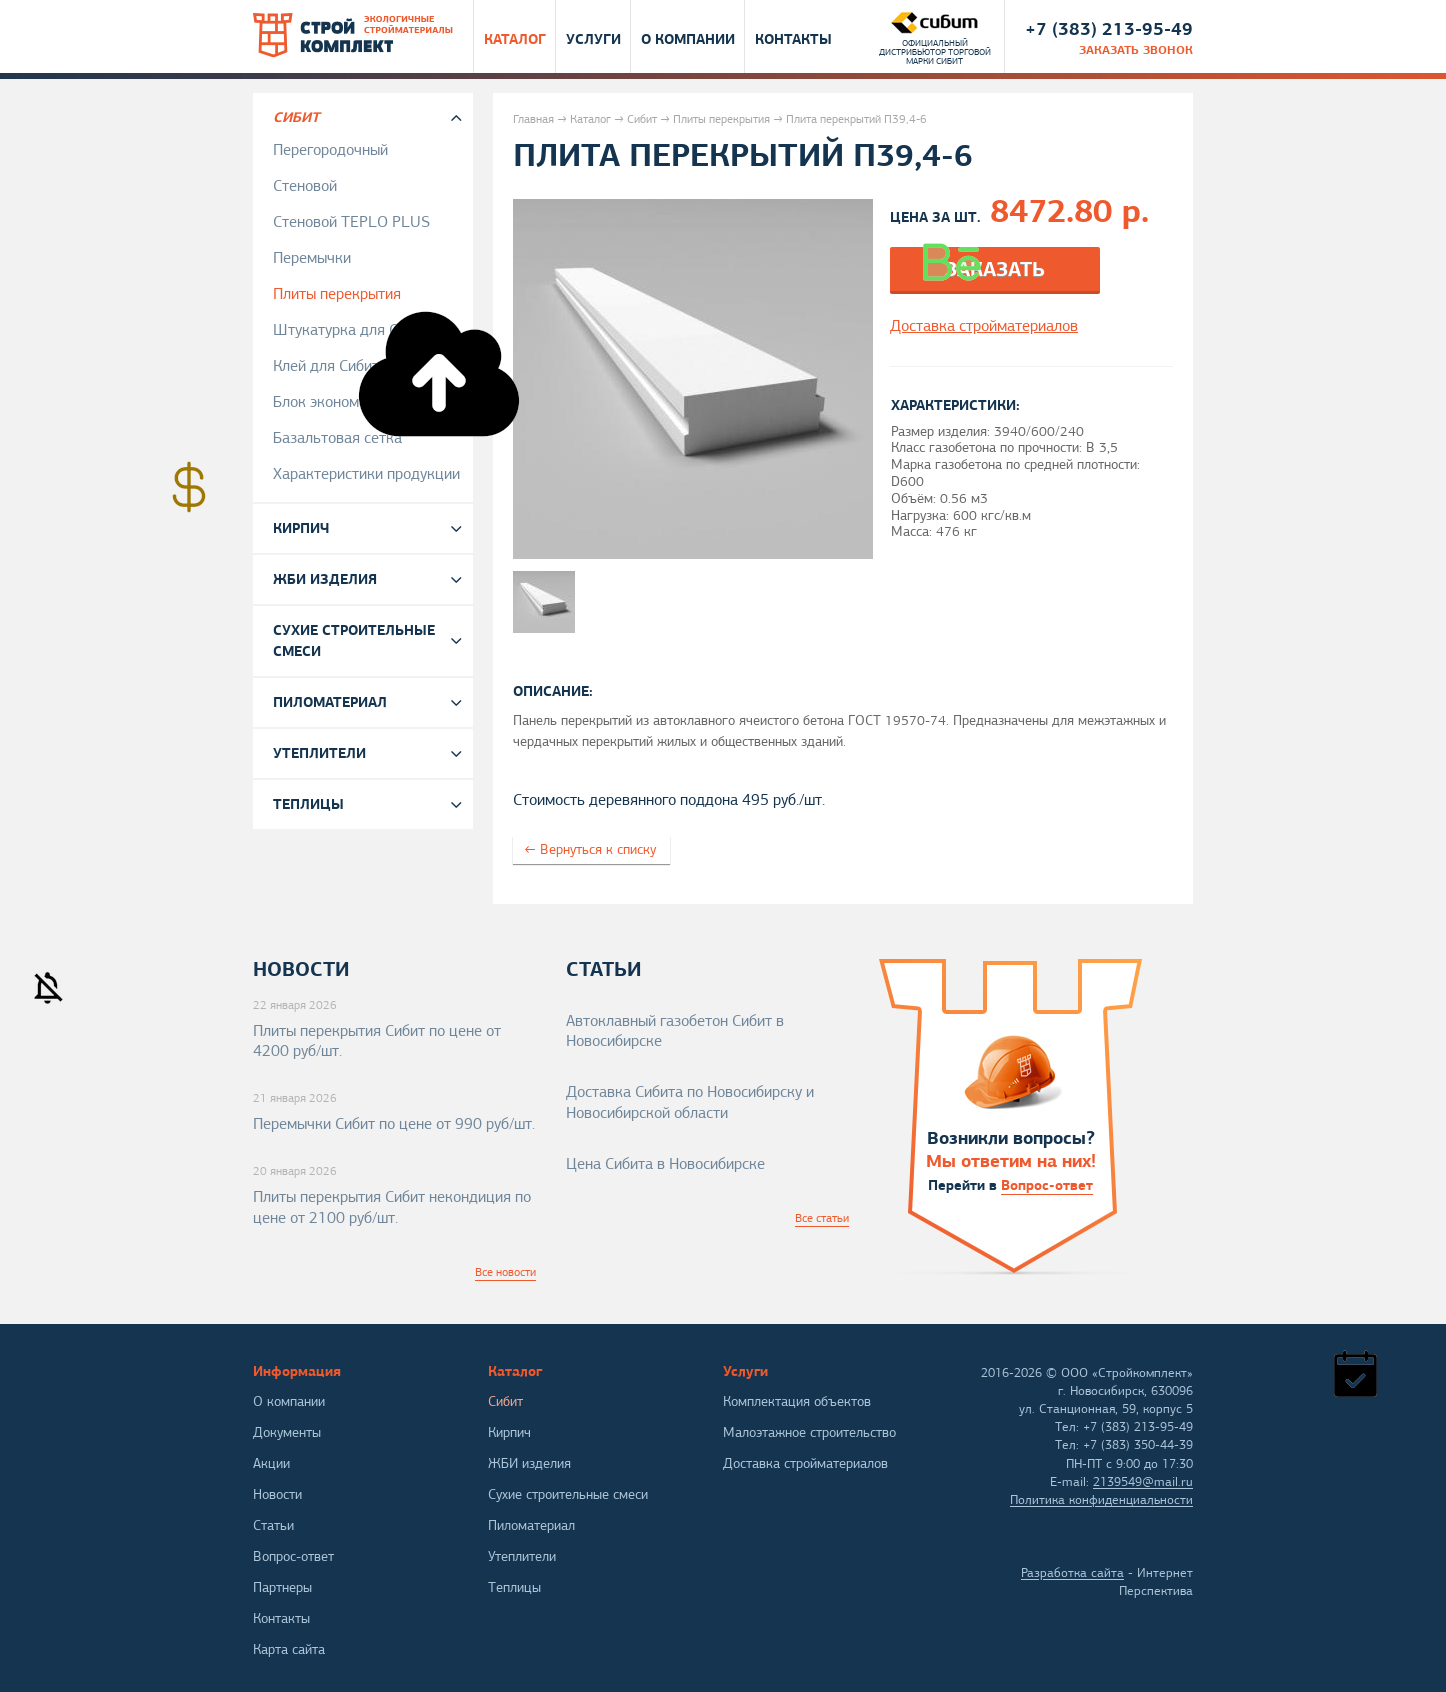  Describe the element at coordinates (1355, 1375) in the screenshot. I see `confirm or schedule an event` at that location.